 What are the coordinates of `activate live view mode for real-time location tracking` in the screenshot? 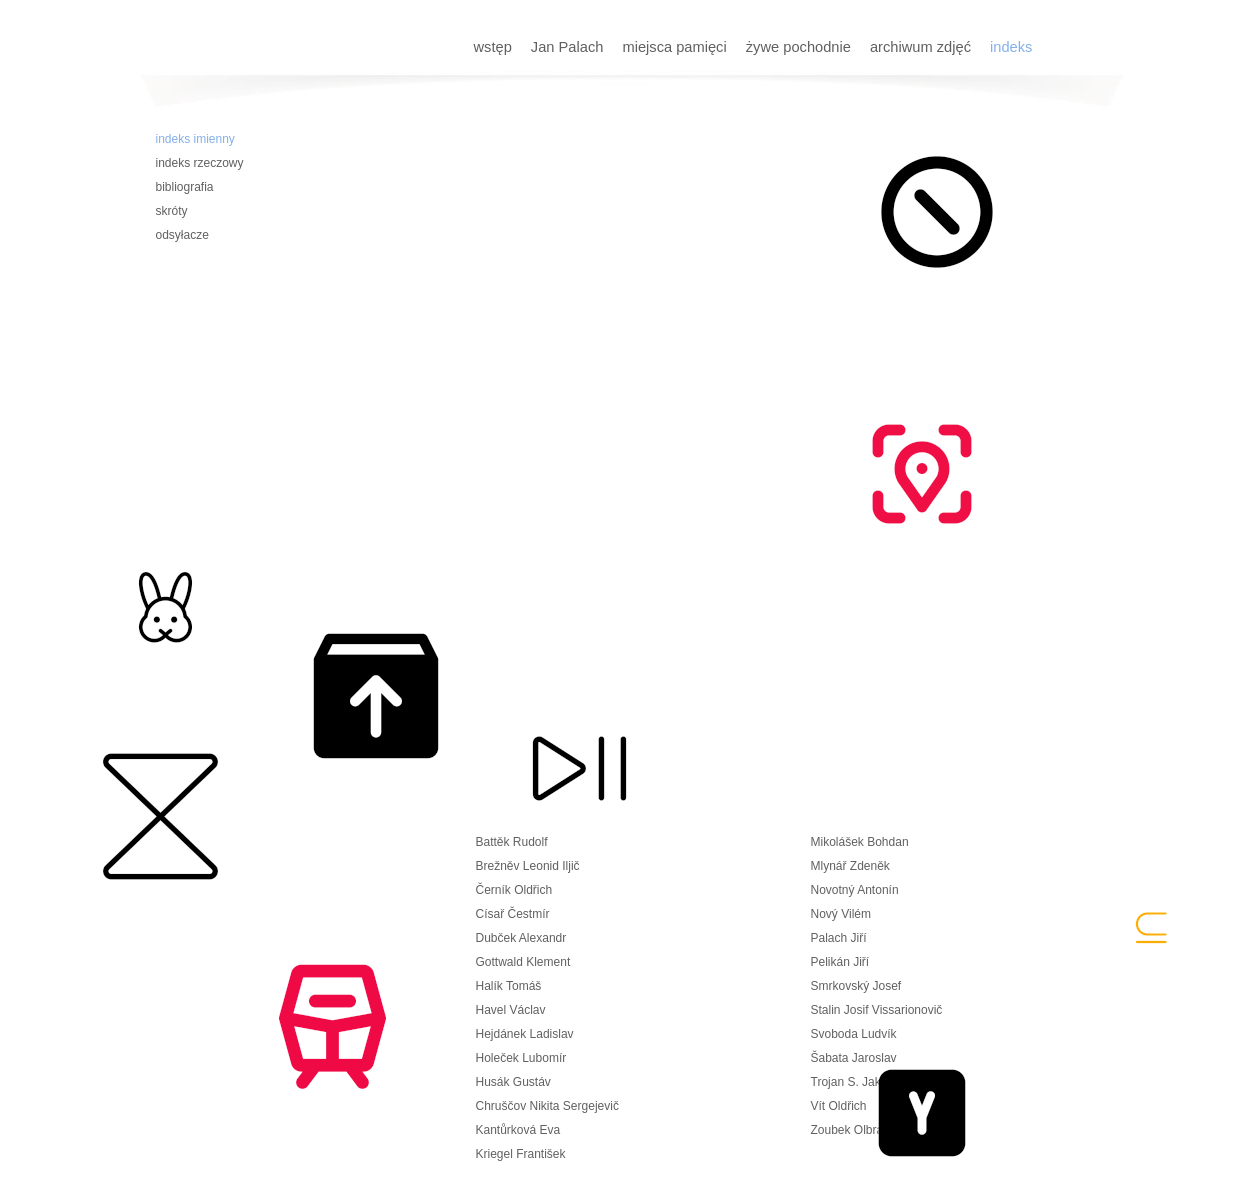 It's located at (922, 474).